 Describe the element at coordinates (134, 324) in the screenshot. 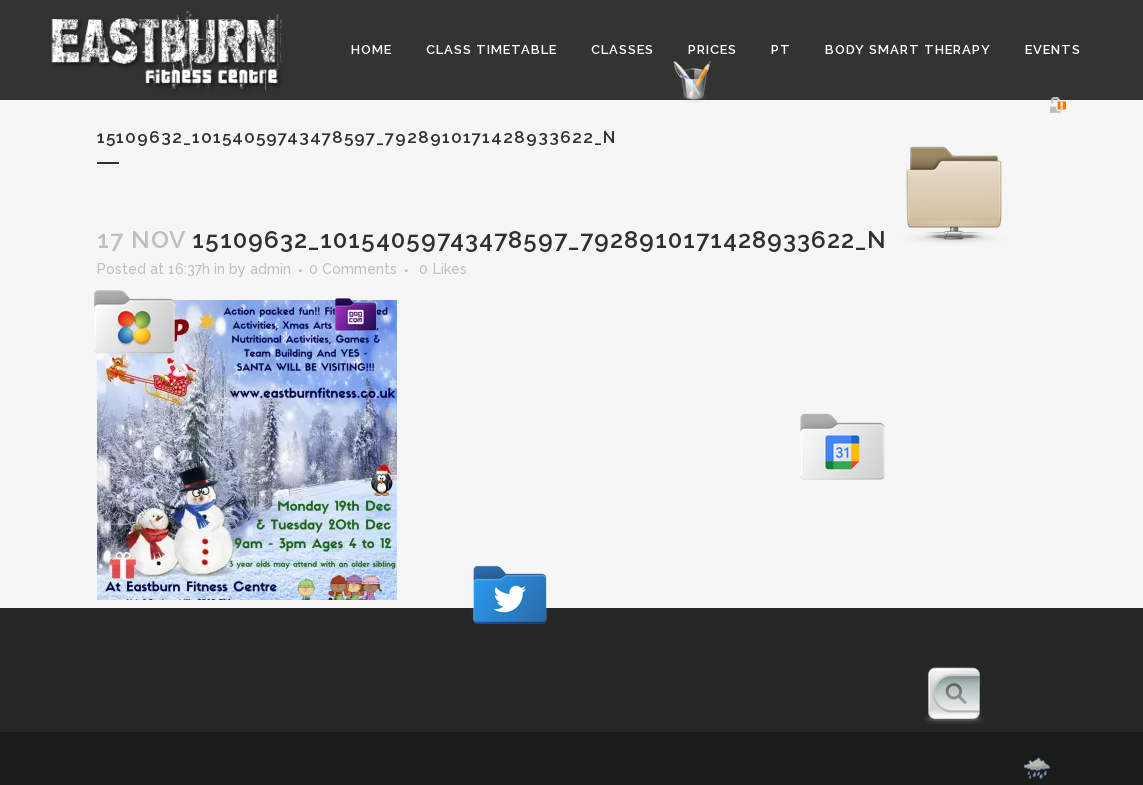

I see `open the Eleven Forum community folder` at that location.